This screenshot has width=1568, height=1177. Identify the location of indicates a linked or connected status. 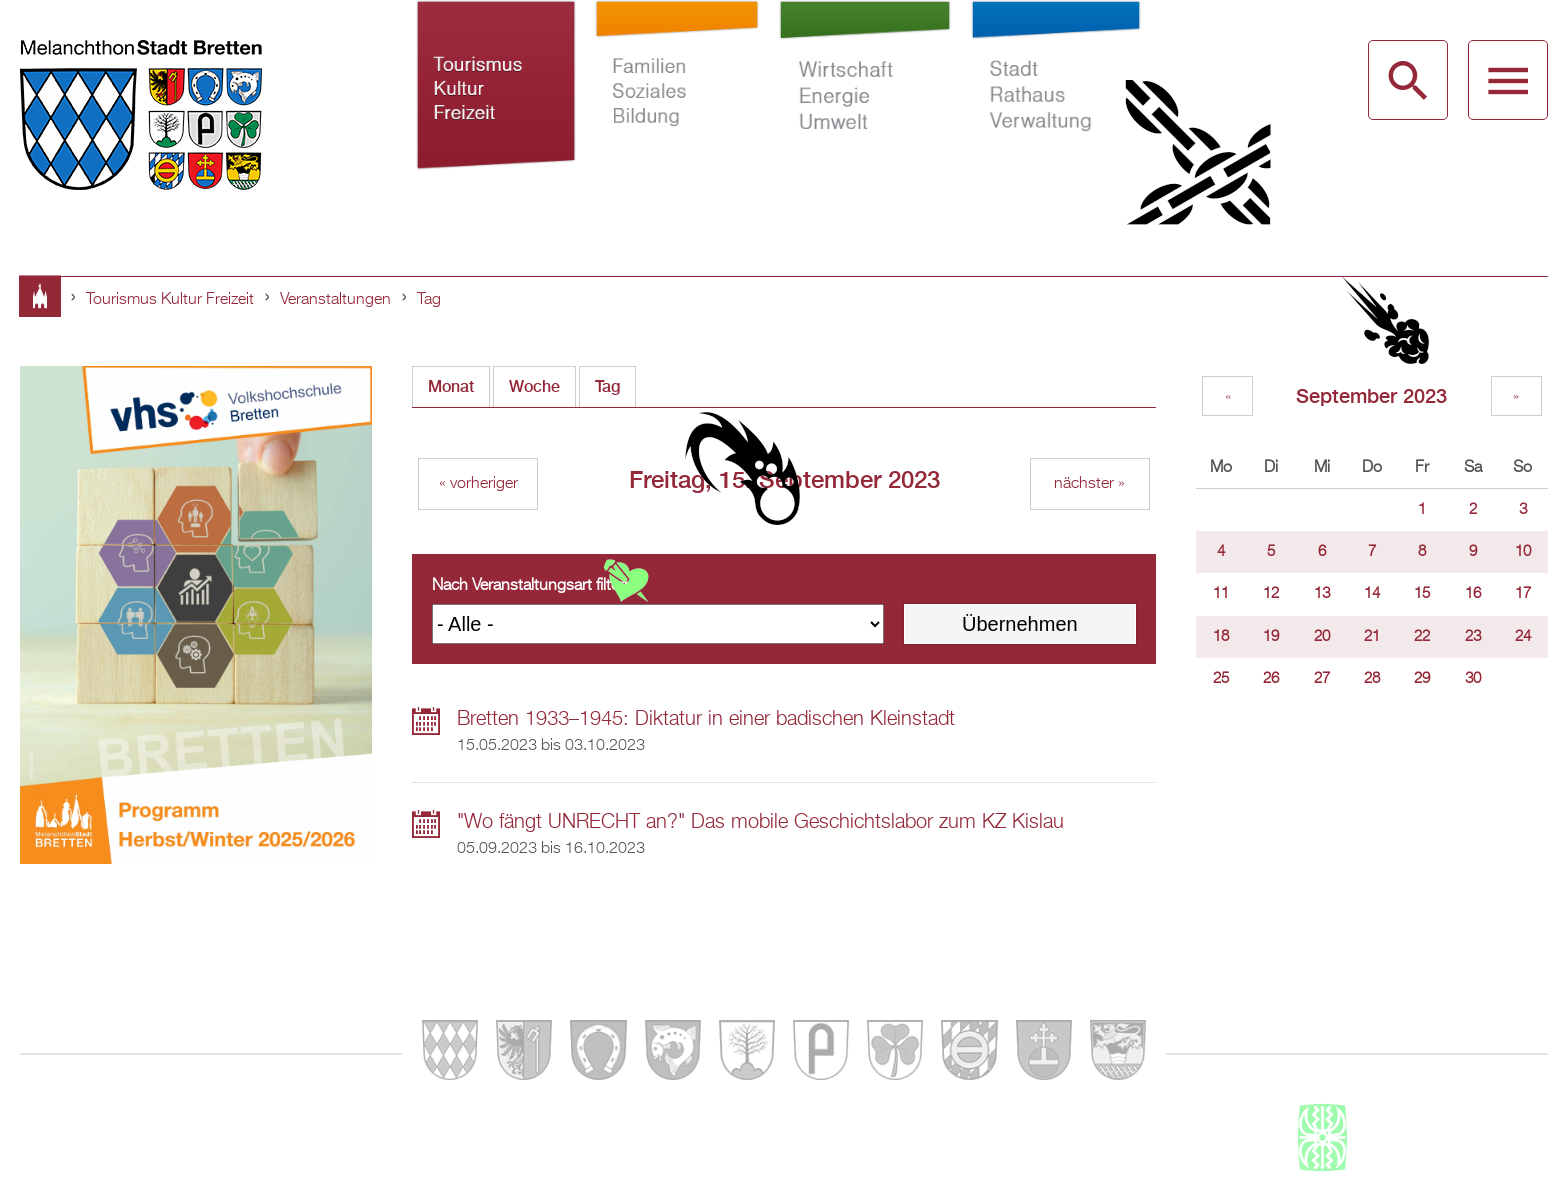
(1198, 152).